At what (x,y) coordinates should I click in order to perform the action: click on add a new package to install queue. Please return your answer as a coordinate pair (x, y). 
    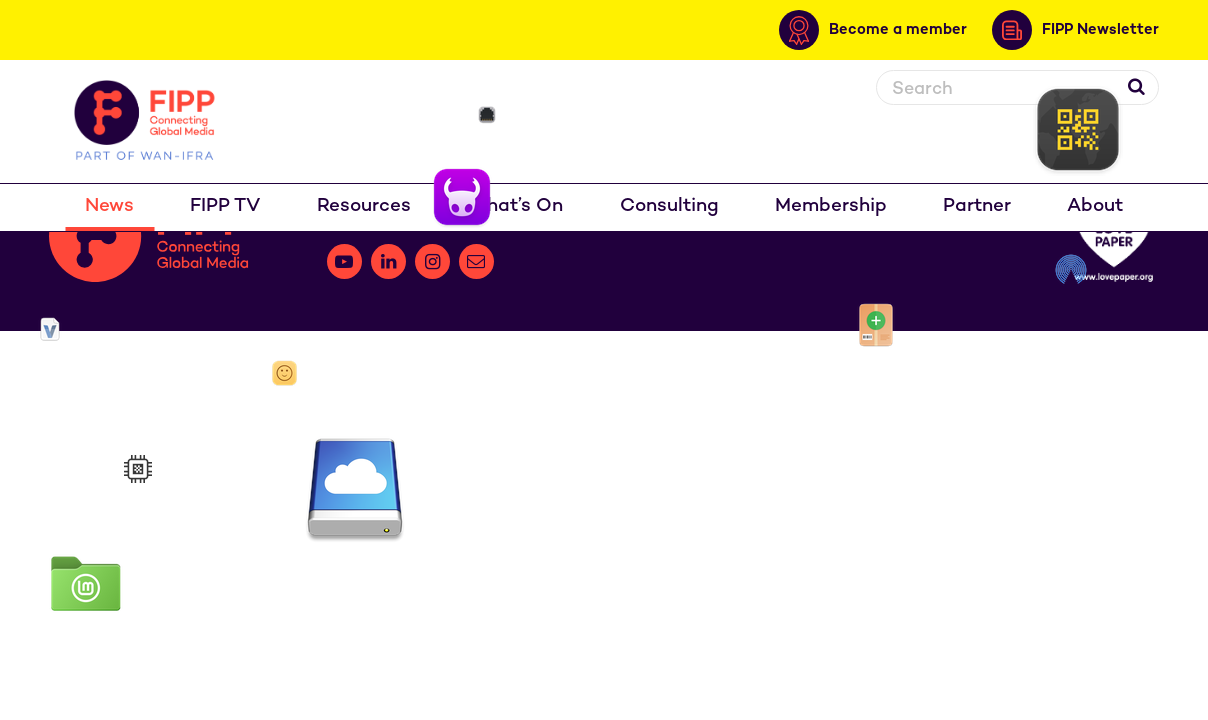
    Looking at the image, I should click on (876, 325).